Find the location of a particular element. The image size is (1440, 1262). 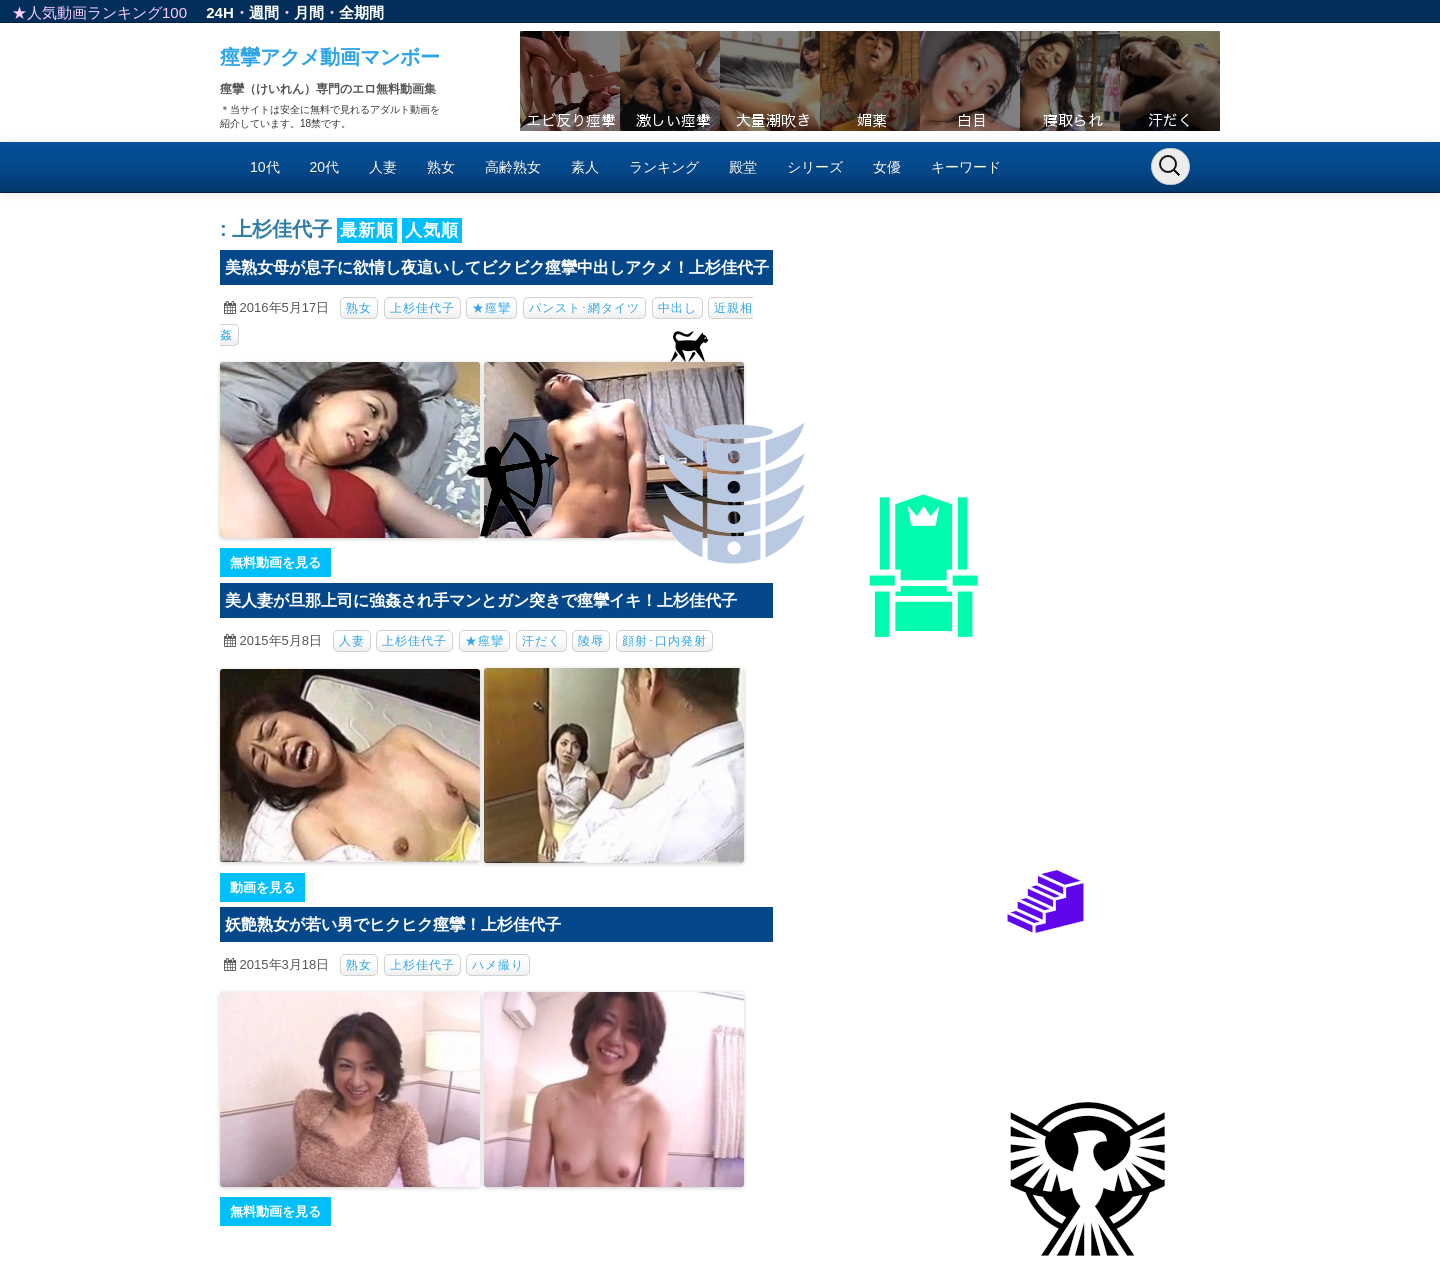

access throne room or royal court in game is located at coordinates (923, 565).